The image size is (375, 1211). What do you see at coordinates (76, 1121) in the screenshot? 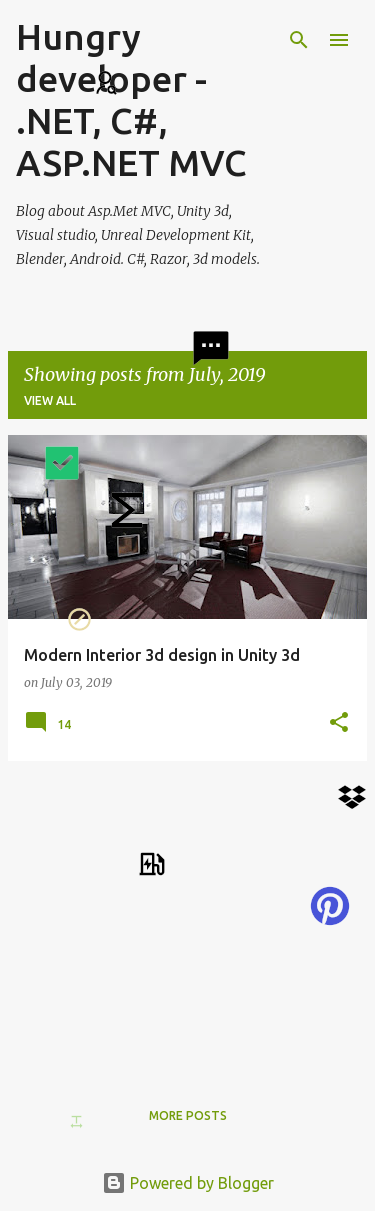
I see `adjust horizontal text spacing or letter tracking` at bounding box center [76, 1121].